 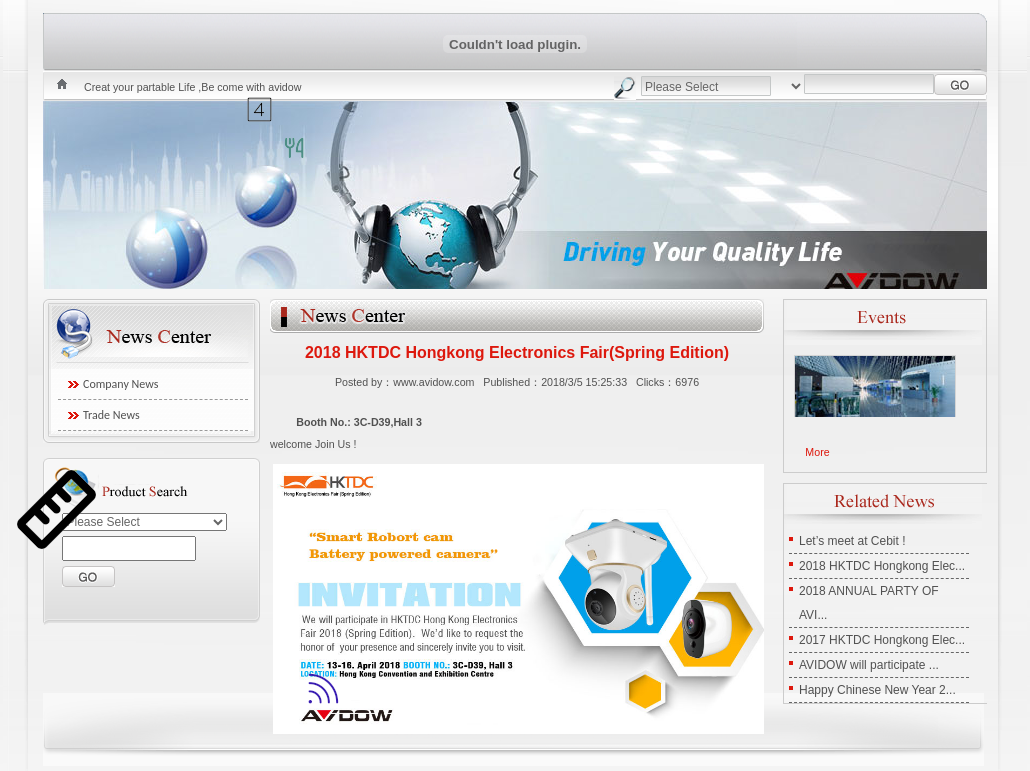 I want to click on access food and dining options, so click(x=294, y=147).